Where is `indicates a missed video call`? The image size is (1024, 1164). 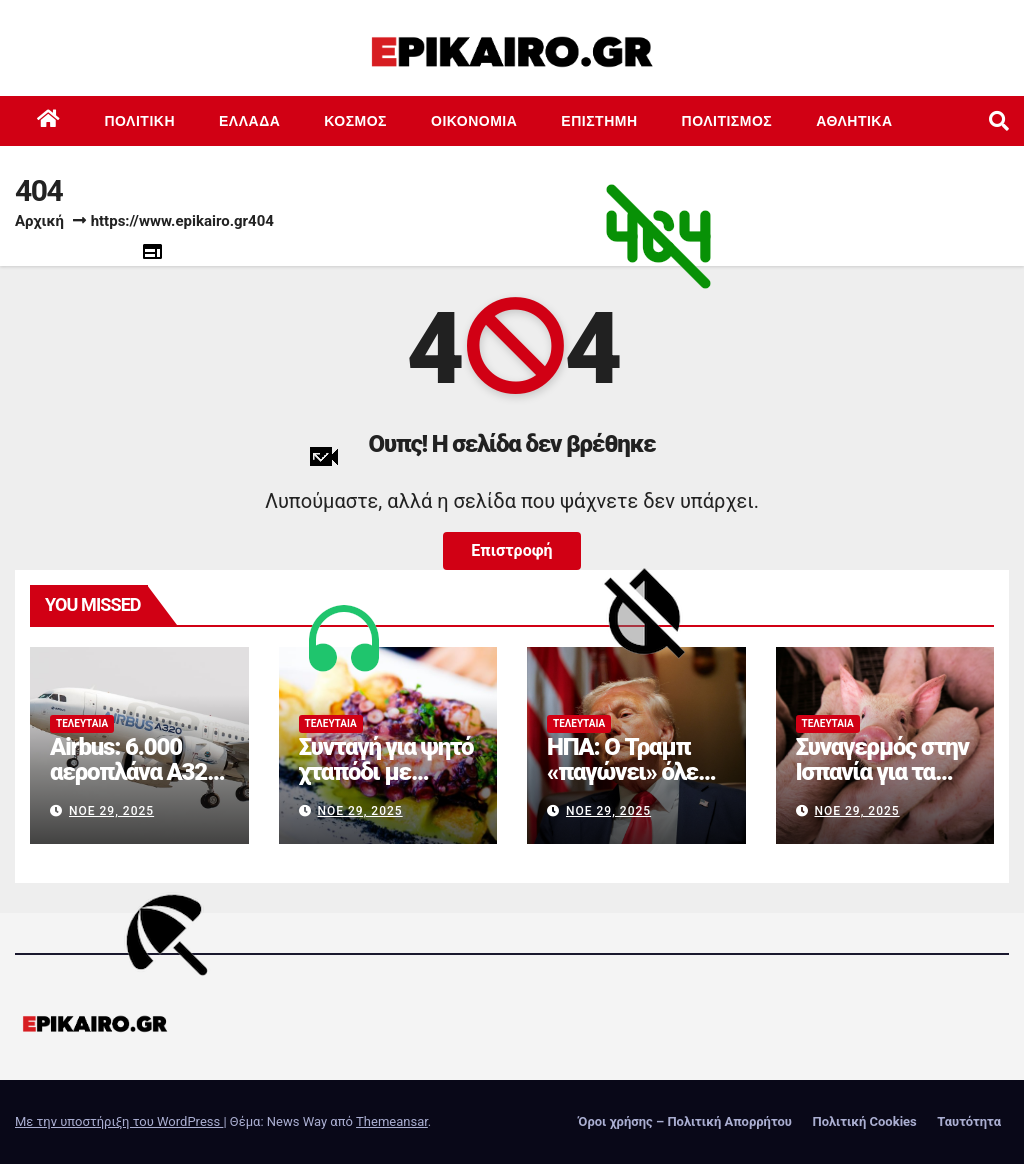 indicates a missed video call is located at coordinates (324, 457).